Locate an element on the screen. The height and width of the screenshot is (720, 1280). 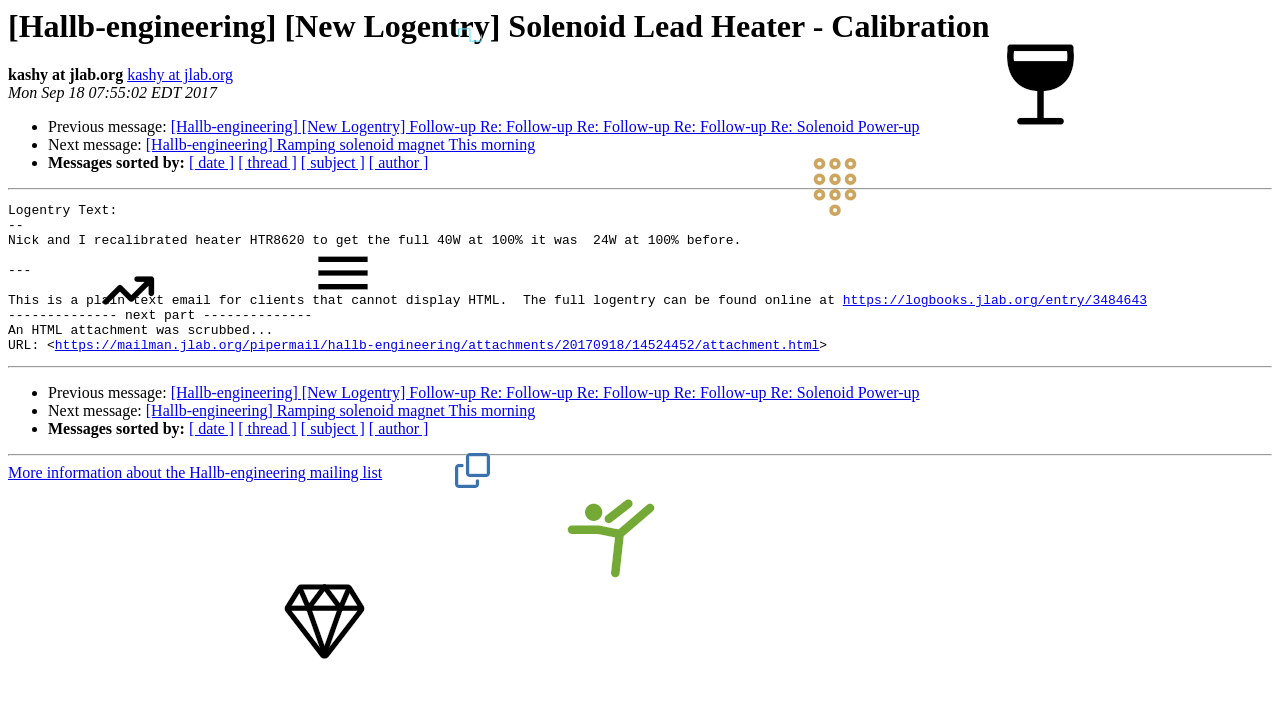
toggle square wave audio signal is located at coordinates (470, 35).